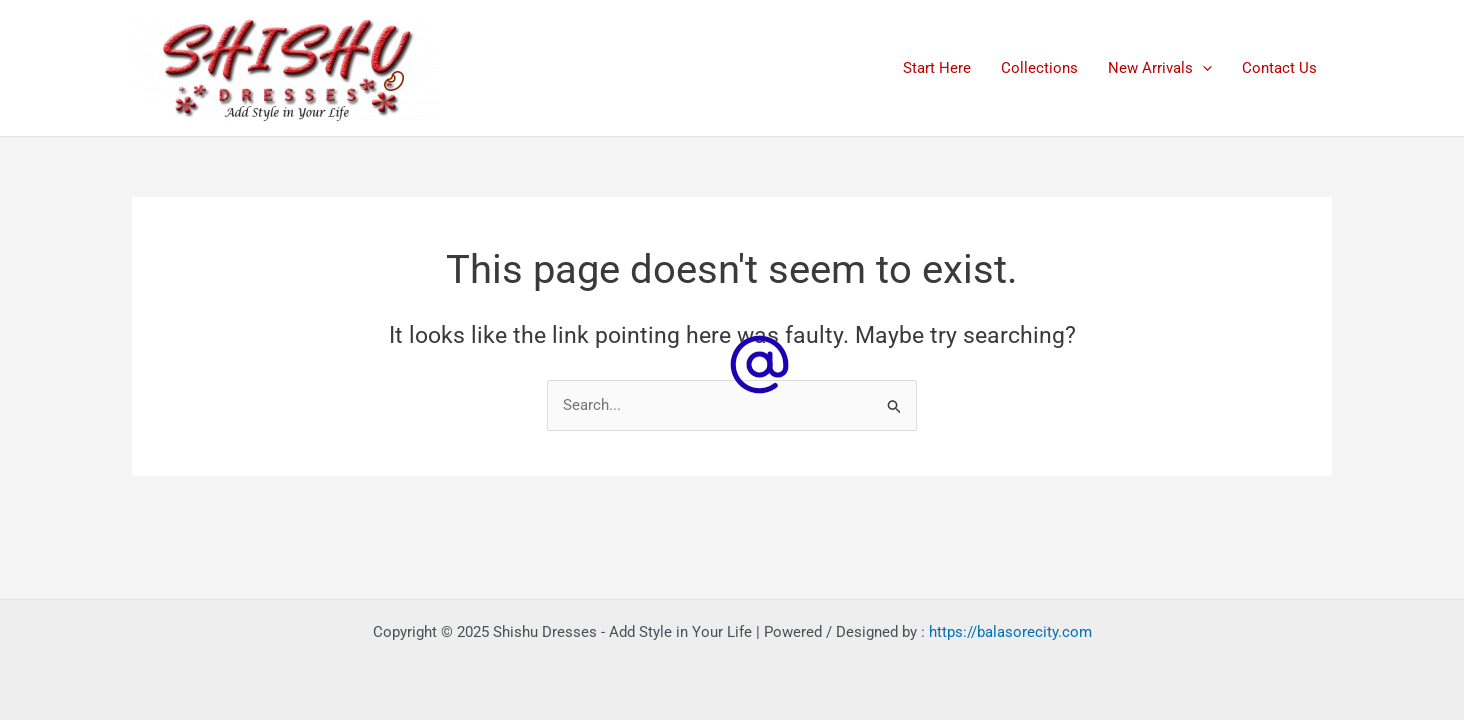 Image resolution: width=1464 pixels, height=720 pixels. Describe the element at coordinates (759, 364) in the screenshot. I see `mention a user in a post or comment` at that location.